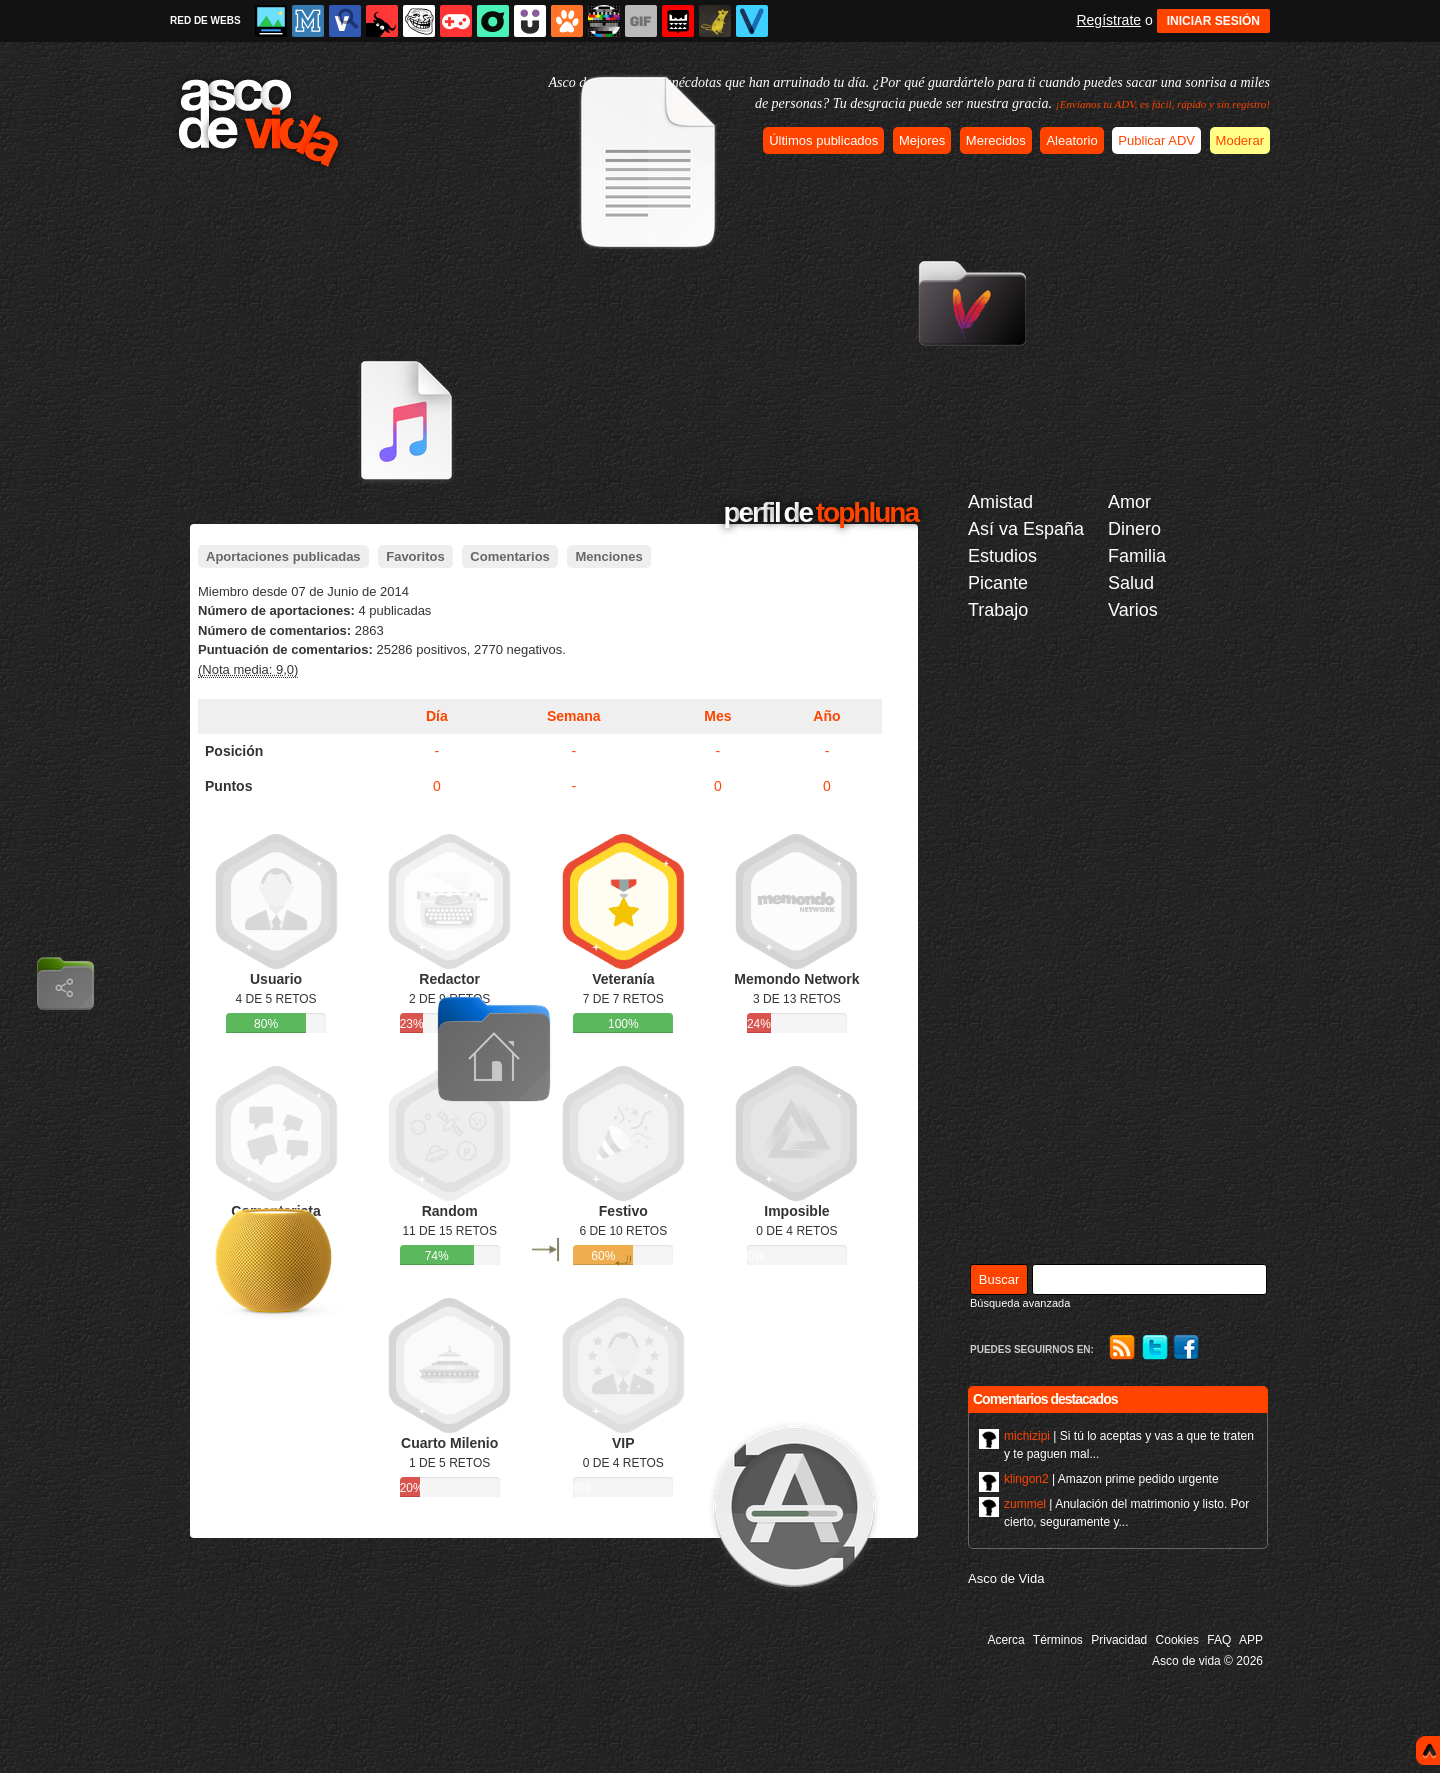 This screenshot has height=1773, width=1440. I want to click on generic audio file icon, so click(406, 422).